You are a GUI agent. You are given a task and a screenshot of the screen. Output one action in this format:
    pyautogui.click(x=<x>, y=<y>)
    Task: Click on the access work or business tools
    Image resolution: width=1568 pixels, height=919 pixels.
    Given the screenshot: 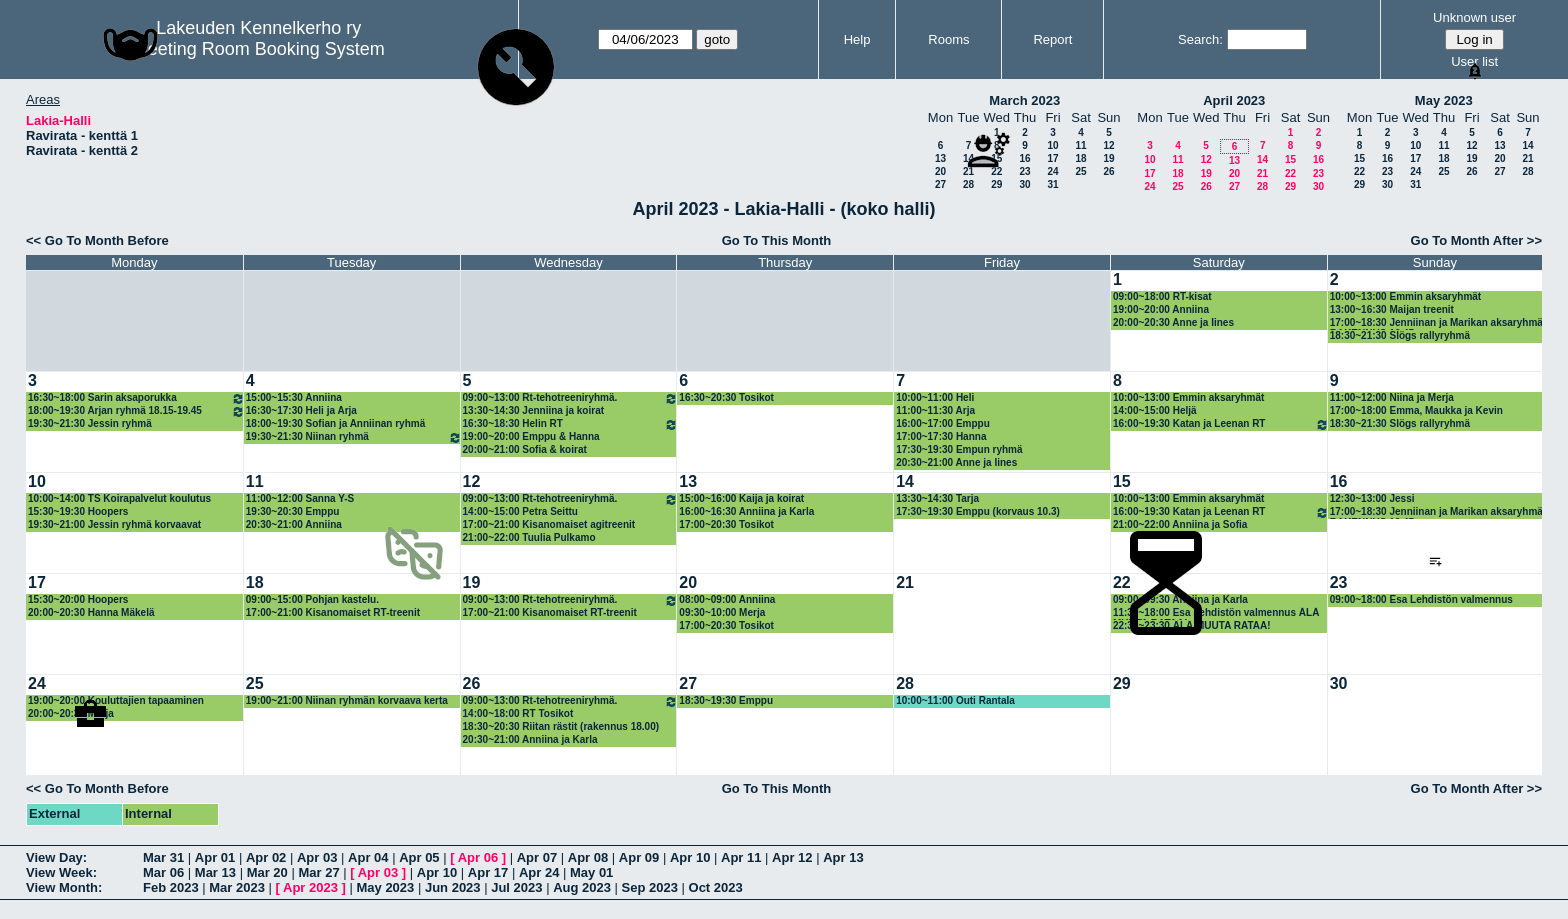 What is the action you would take?
    pyautogui.click(x=90, y=713)
    